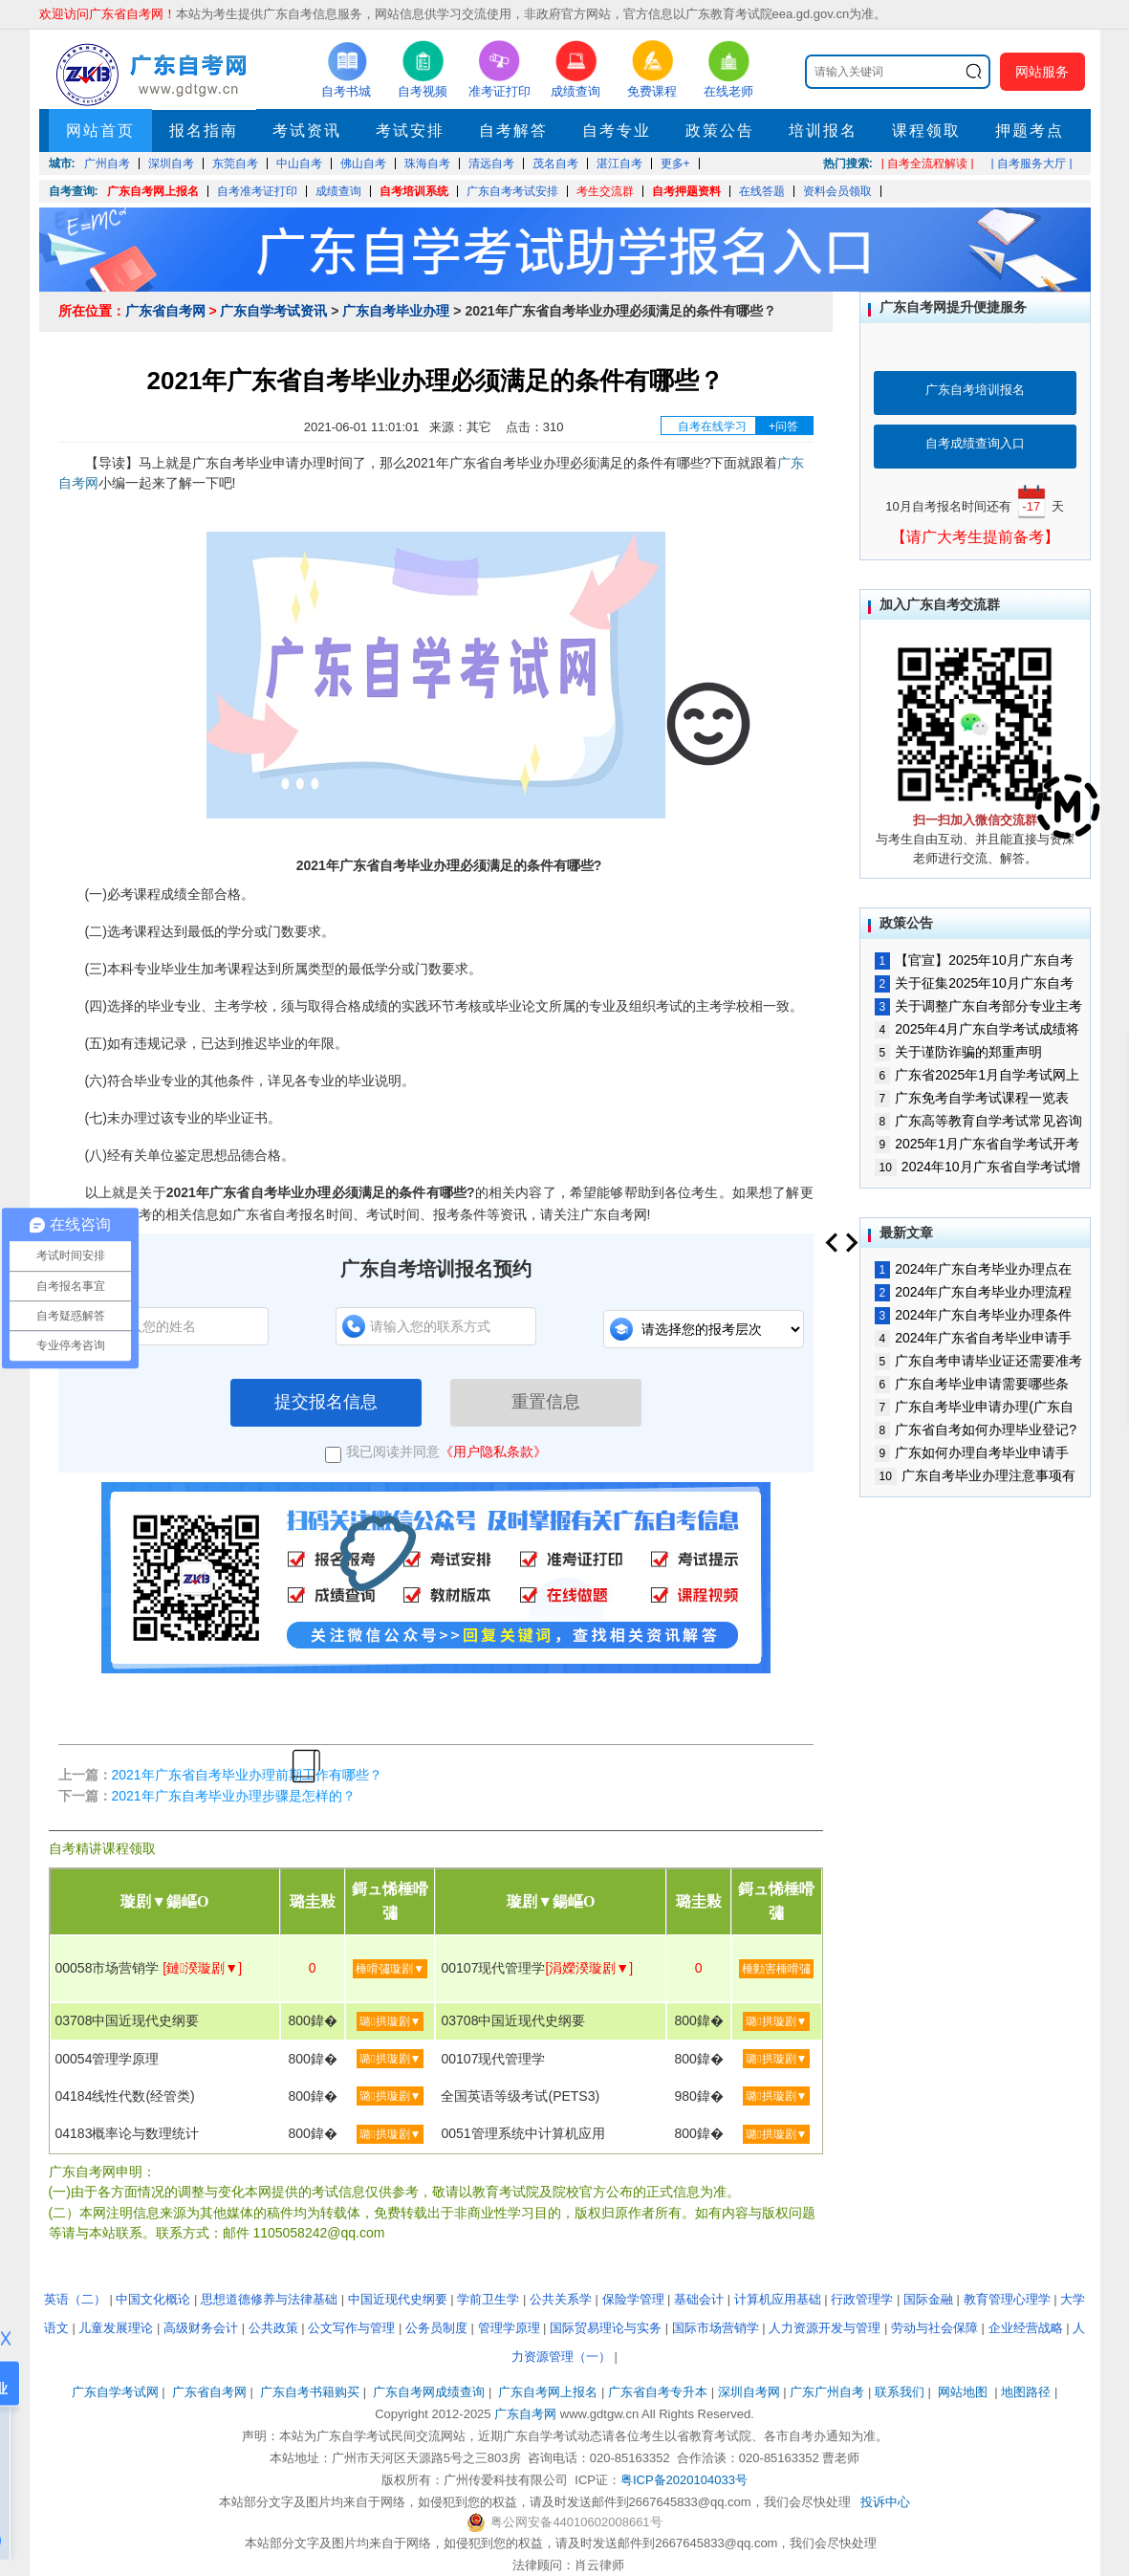  What do you see at coordinates (1067, 806) in the screenshot?
I see `indicates a pending or in-progress medium priority status` at bounding box center [1067, 806].